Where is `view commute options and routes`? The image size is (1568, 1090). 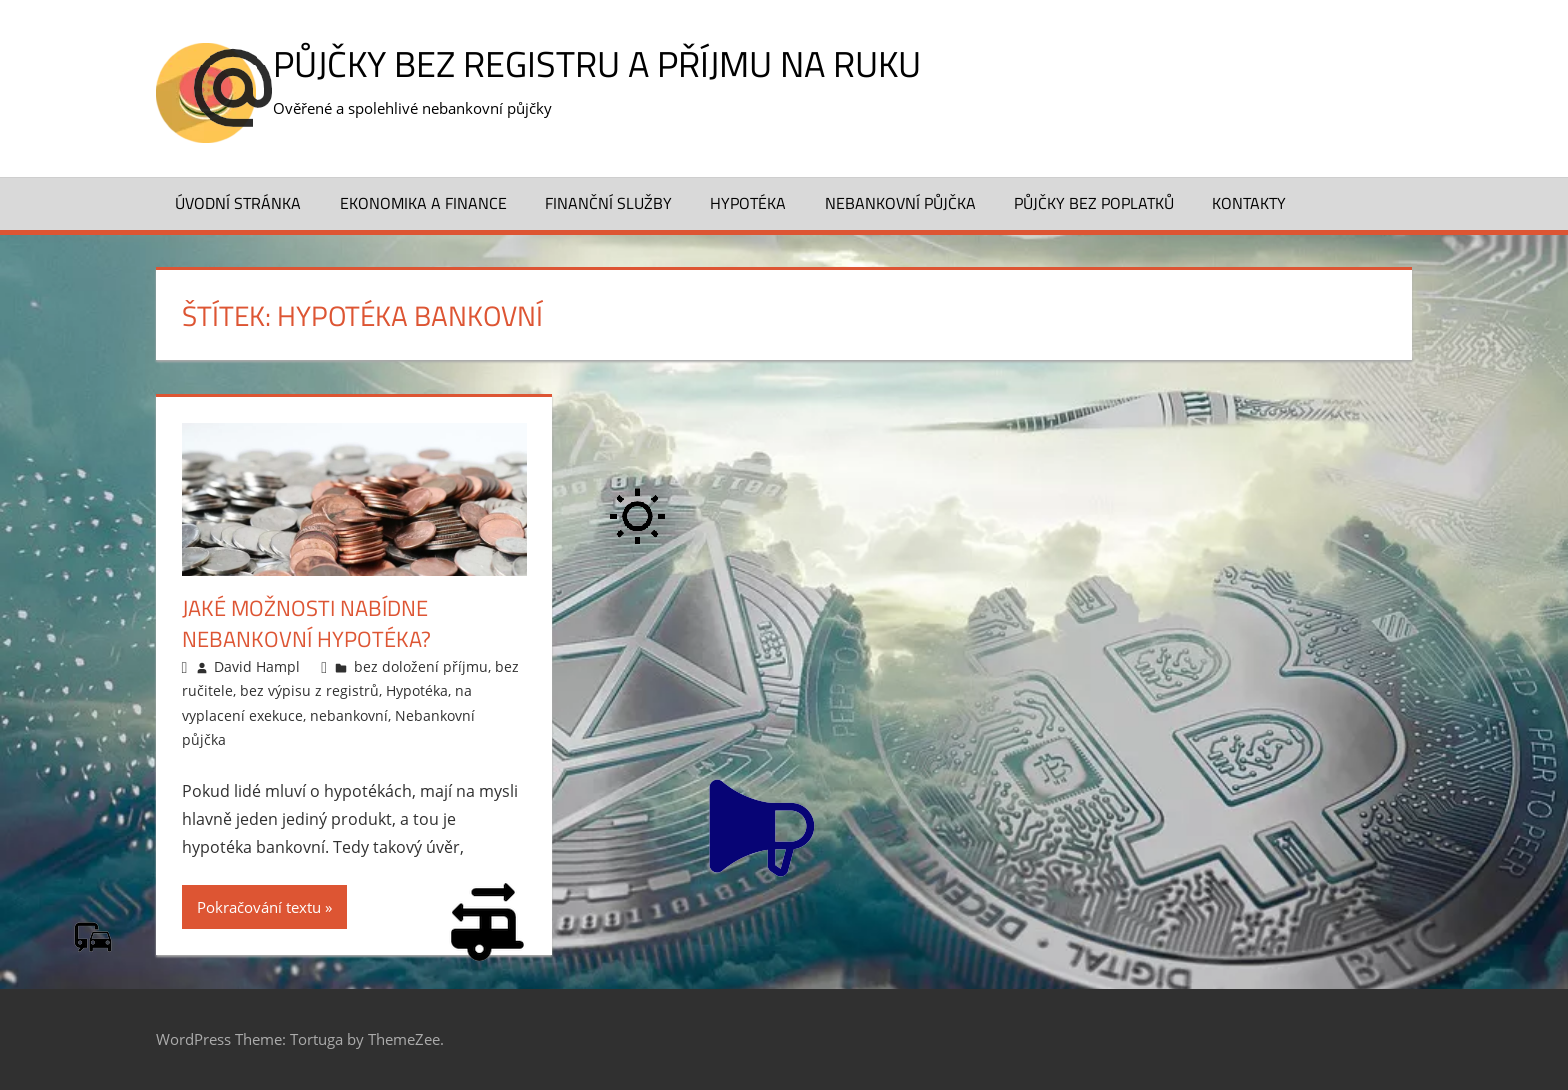 view commute options and routes is located at coordinates (93, 937).